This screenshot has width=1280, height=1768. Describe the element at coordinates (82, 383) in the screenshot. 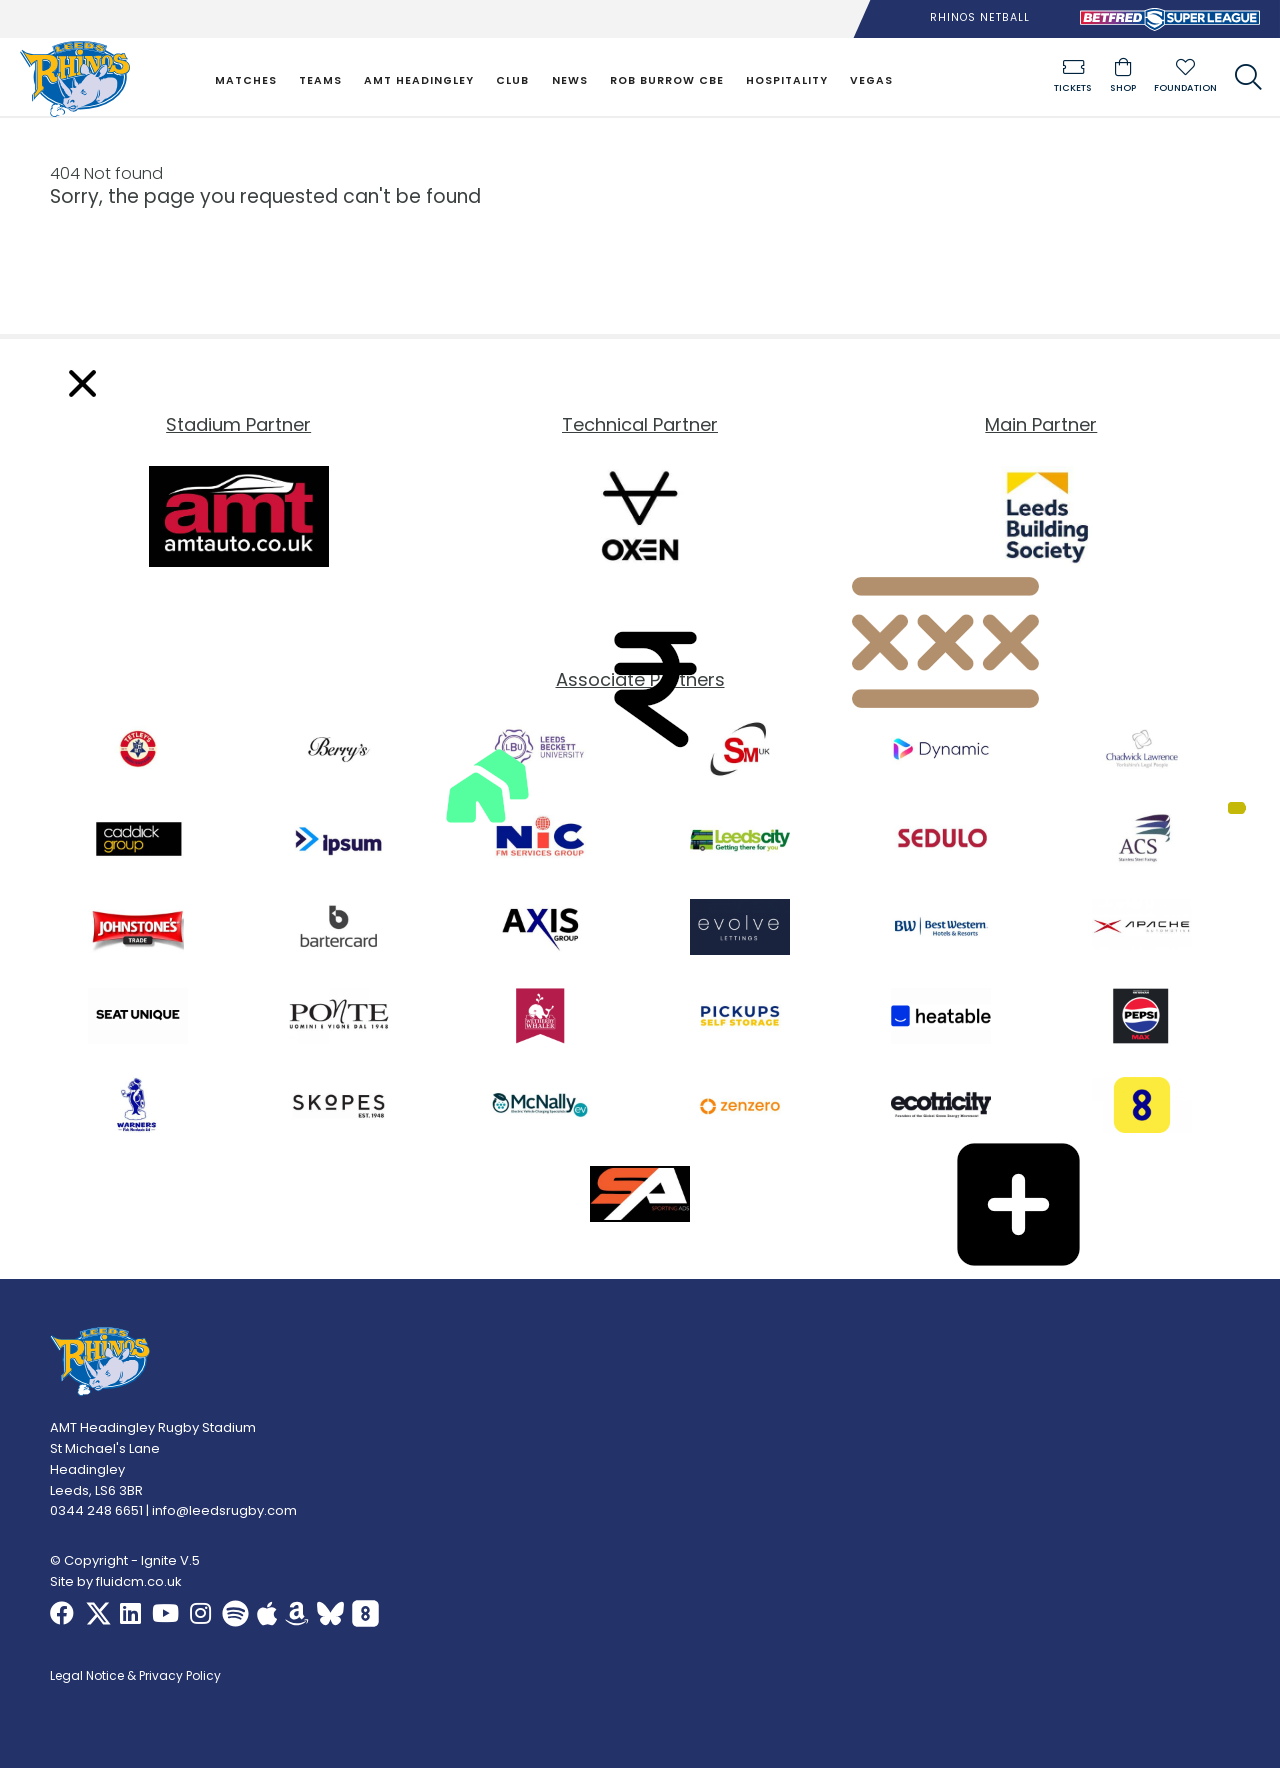

I see `close the current window or dialog` at that location.